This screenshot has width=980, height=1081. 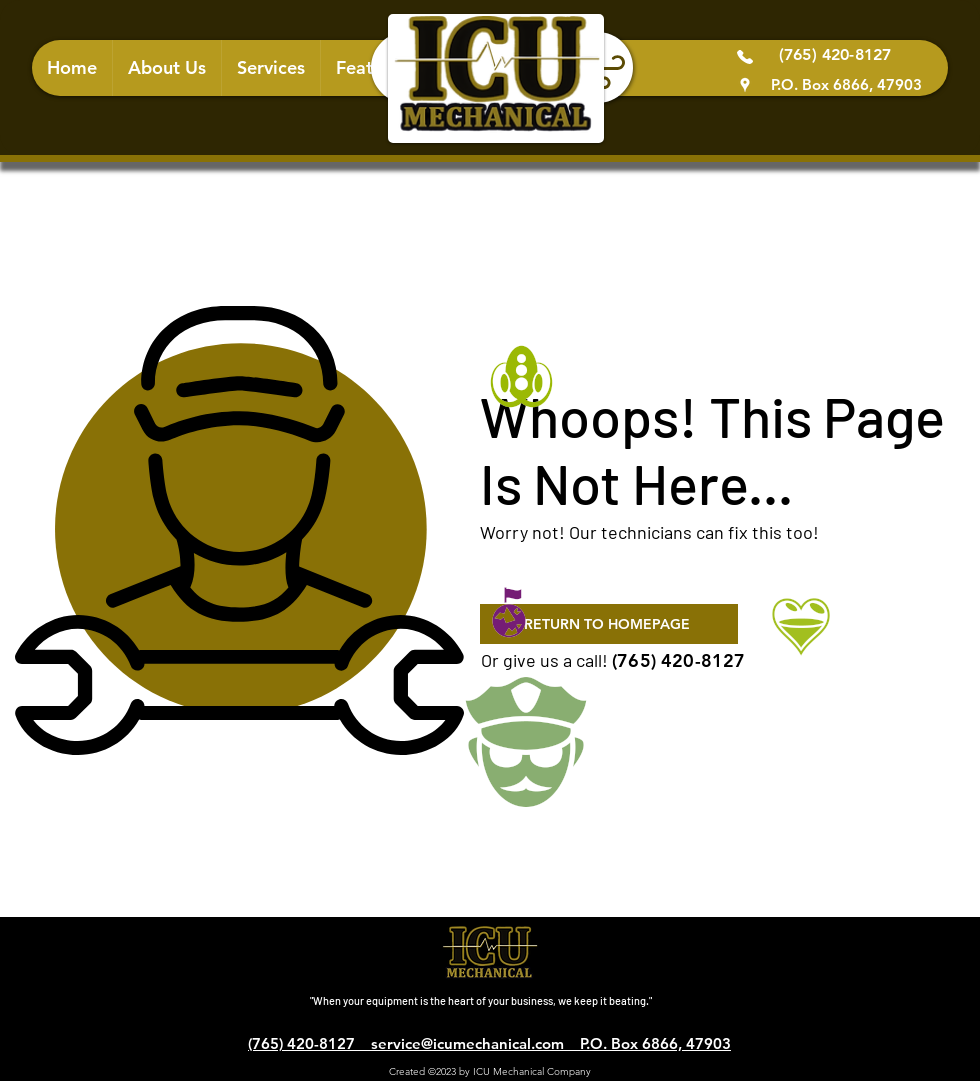 I want to click on decorative game badge or achievement emblem, so click(x=521, y=376).